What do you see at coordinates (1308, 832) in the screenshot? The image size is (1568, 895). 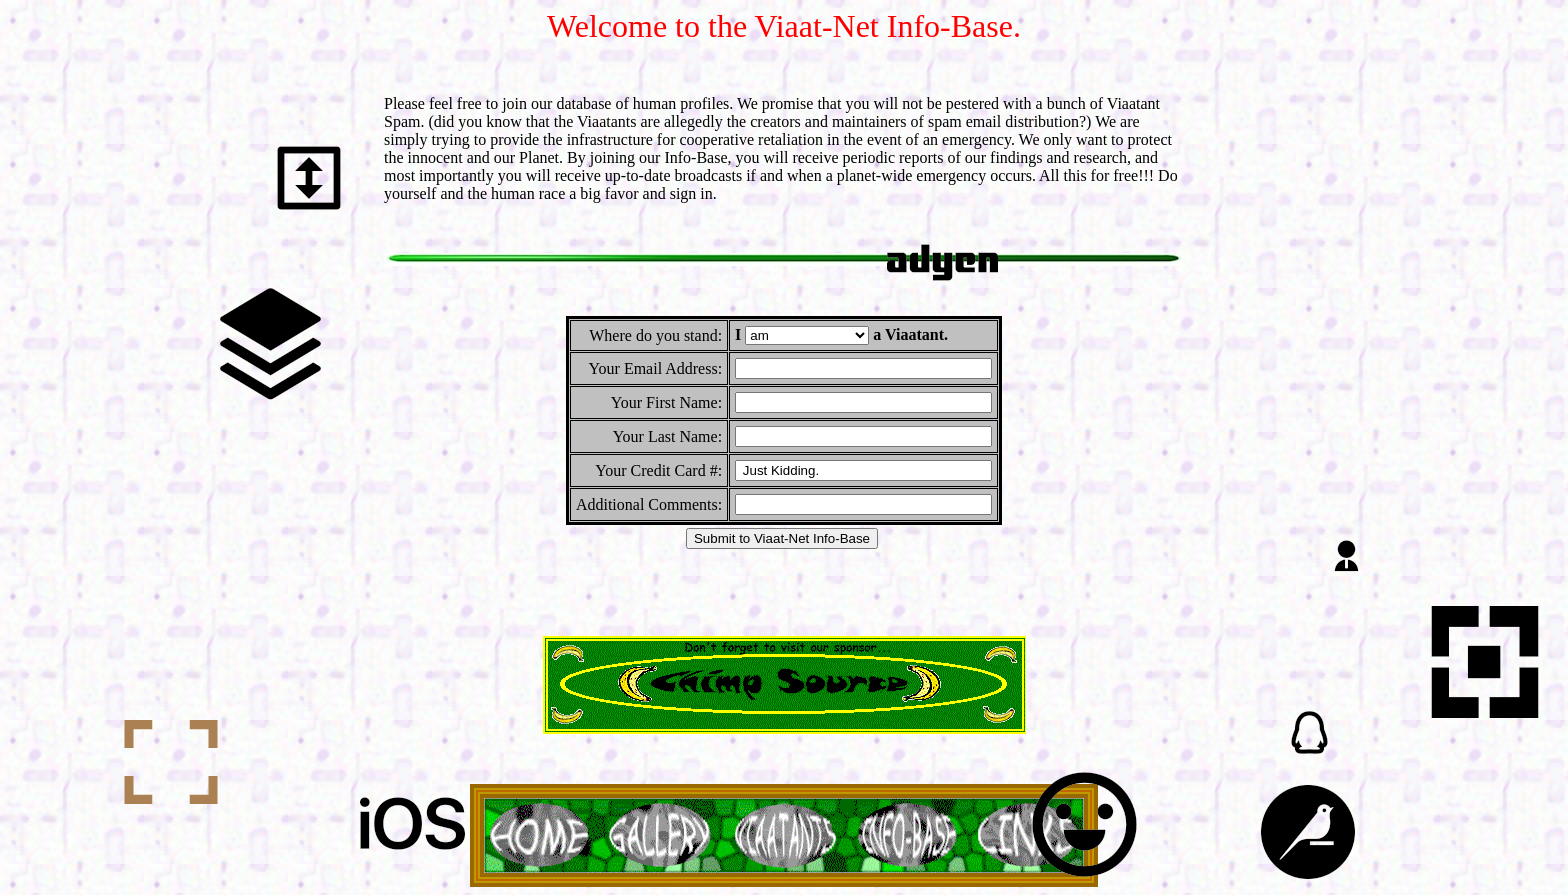 I see `open Dataiku application` at bounding box center [1308, 832].